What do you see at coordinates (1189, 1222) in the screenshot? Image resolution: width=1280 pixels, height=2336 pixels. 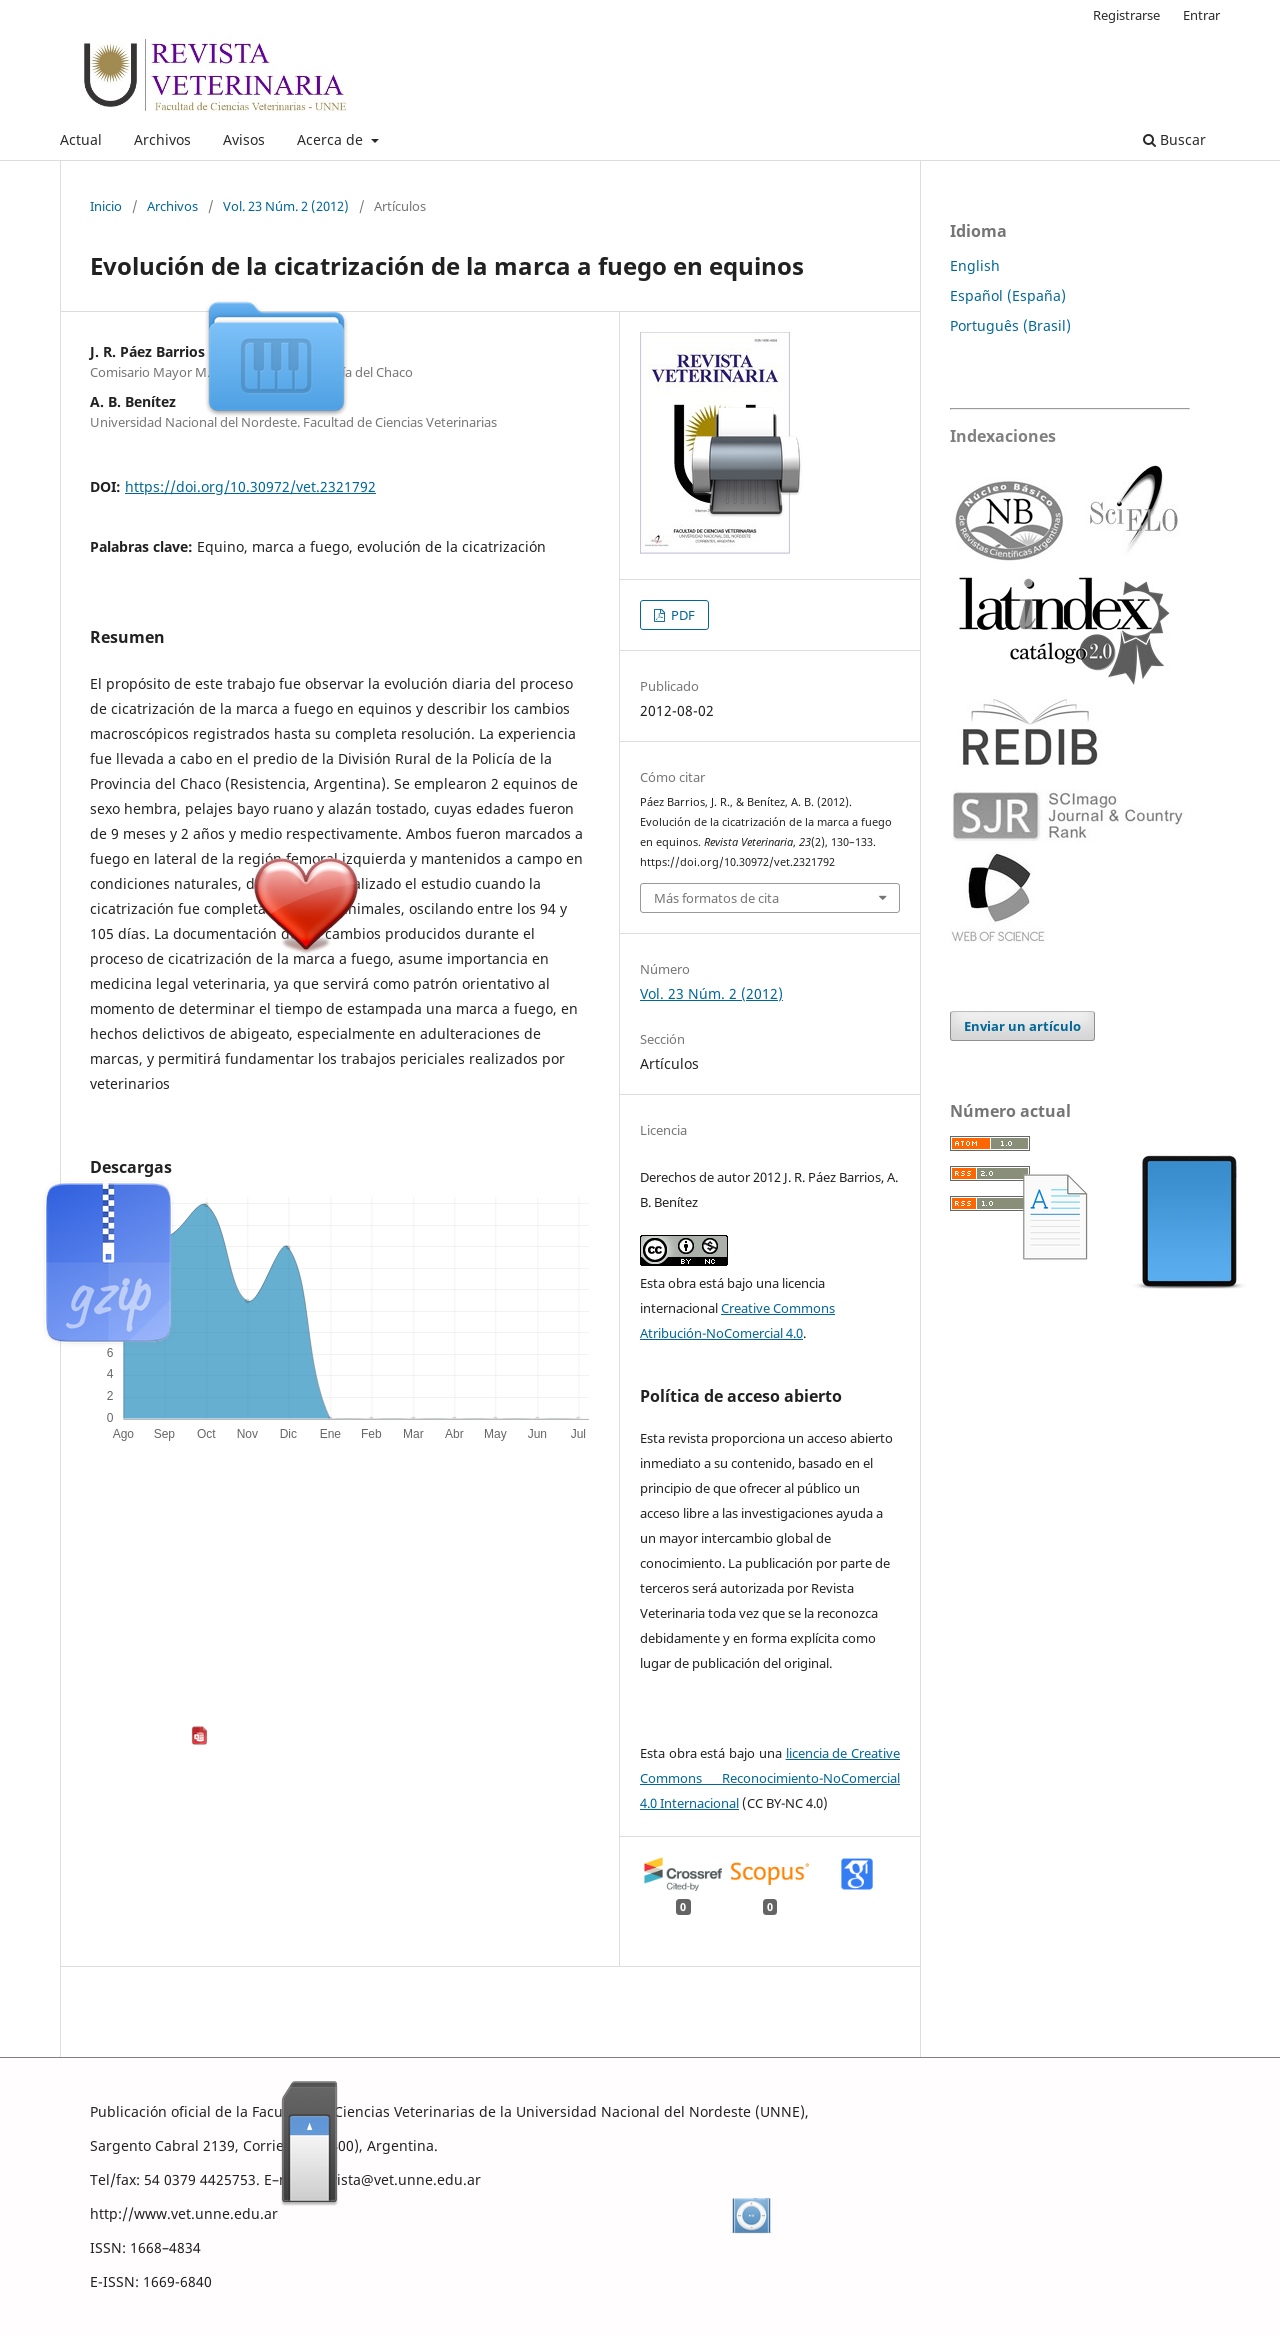 I see `iPad Air device icon` at bounding box center [1189, 1222].